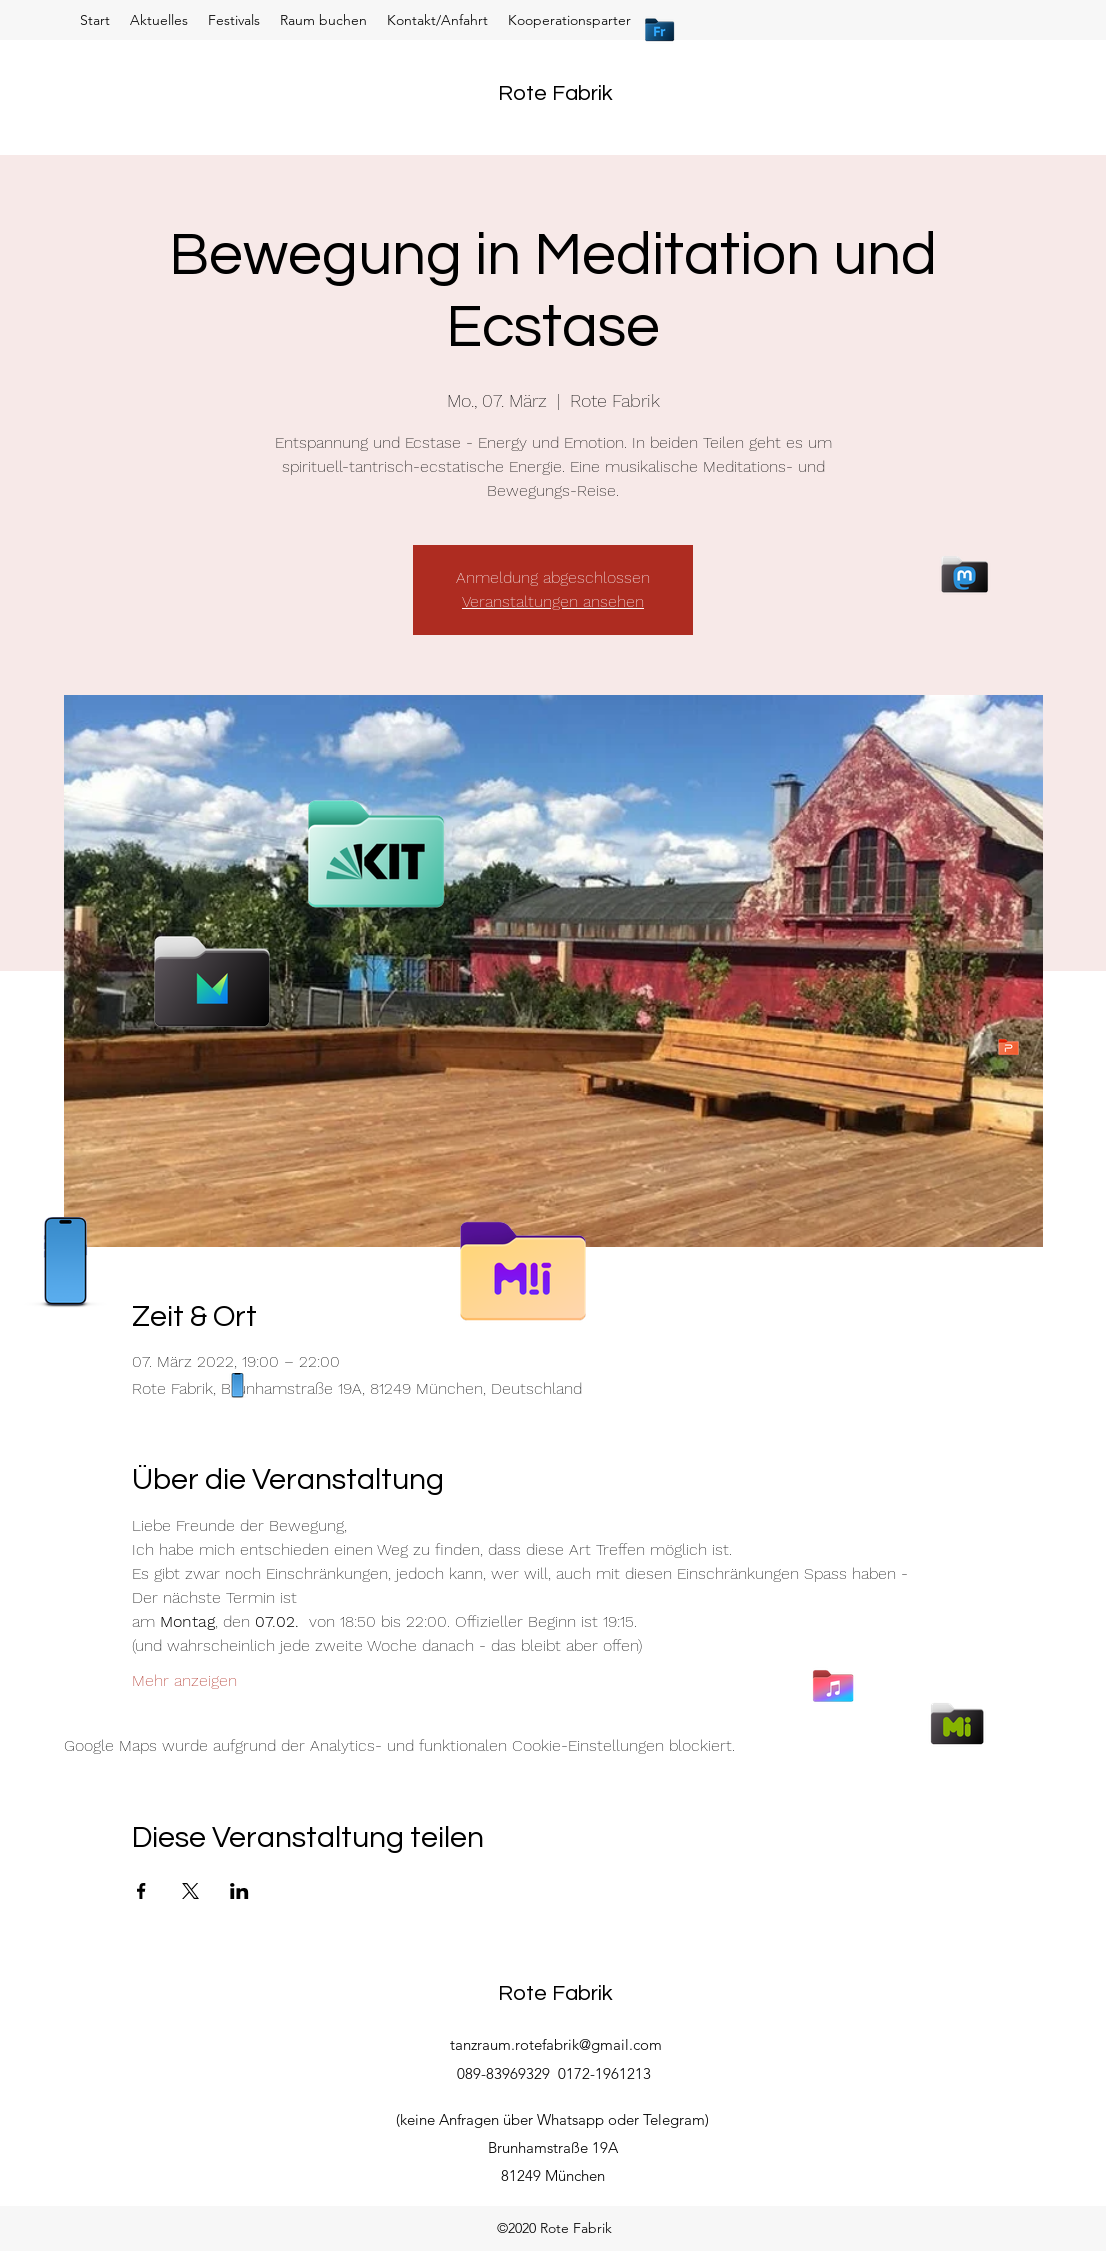 This screenshot has height=2253, width=1106. What do you see at coordinates (659, 30) in the screenshot?
I see `open adobe fresco project folder` at bounding box center [659, 30].